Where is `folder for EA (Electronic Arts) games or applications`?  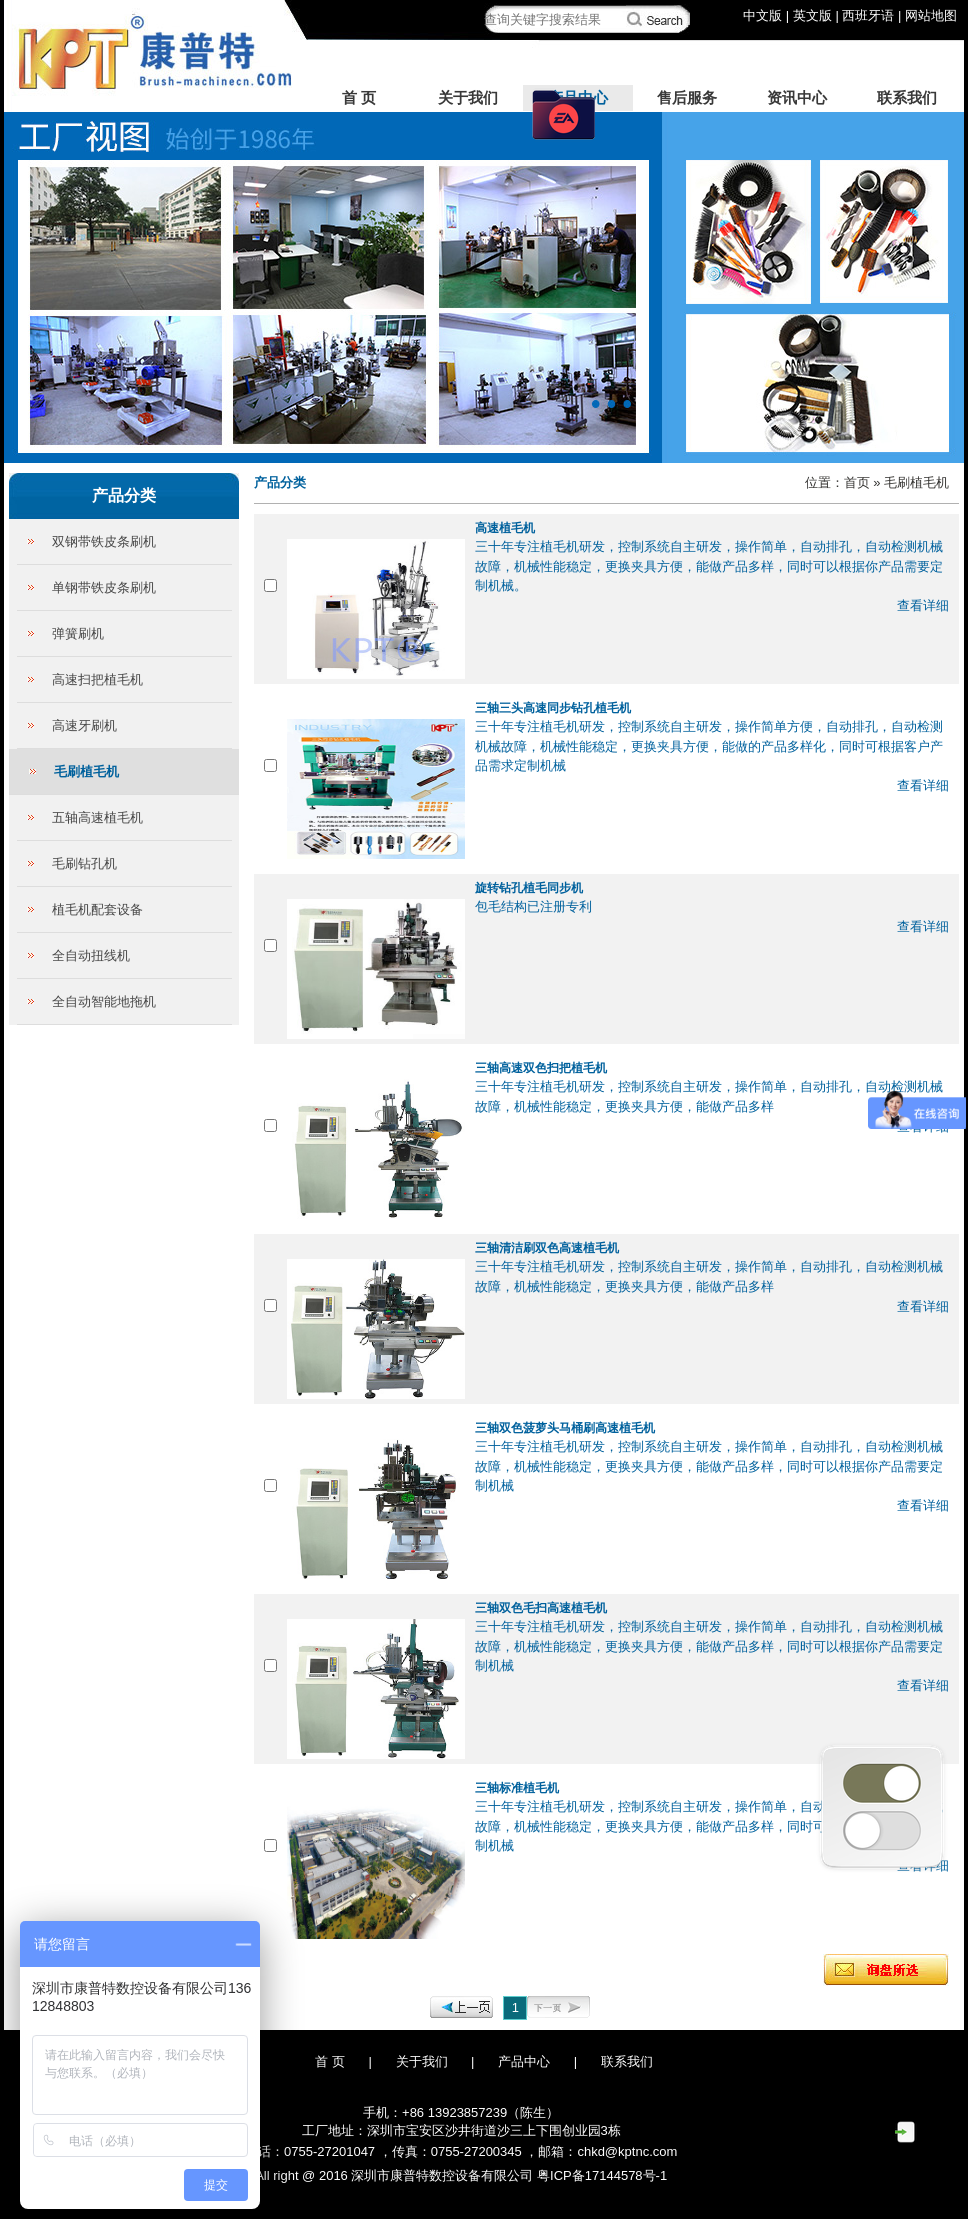 folder for EA (Electronic Arts) games or applications is located at coordinates (563, 116).